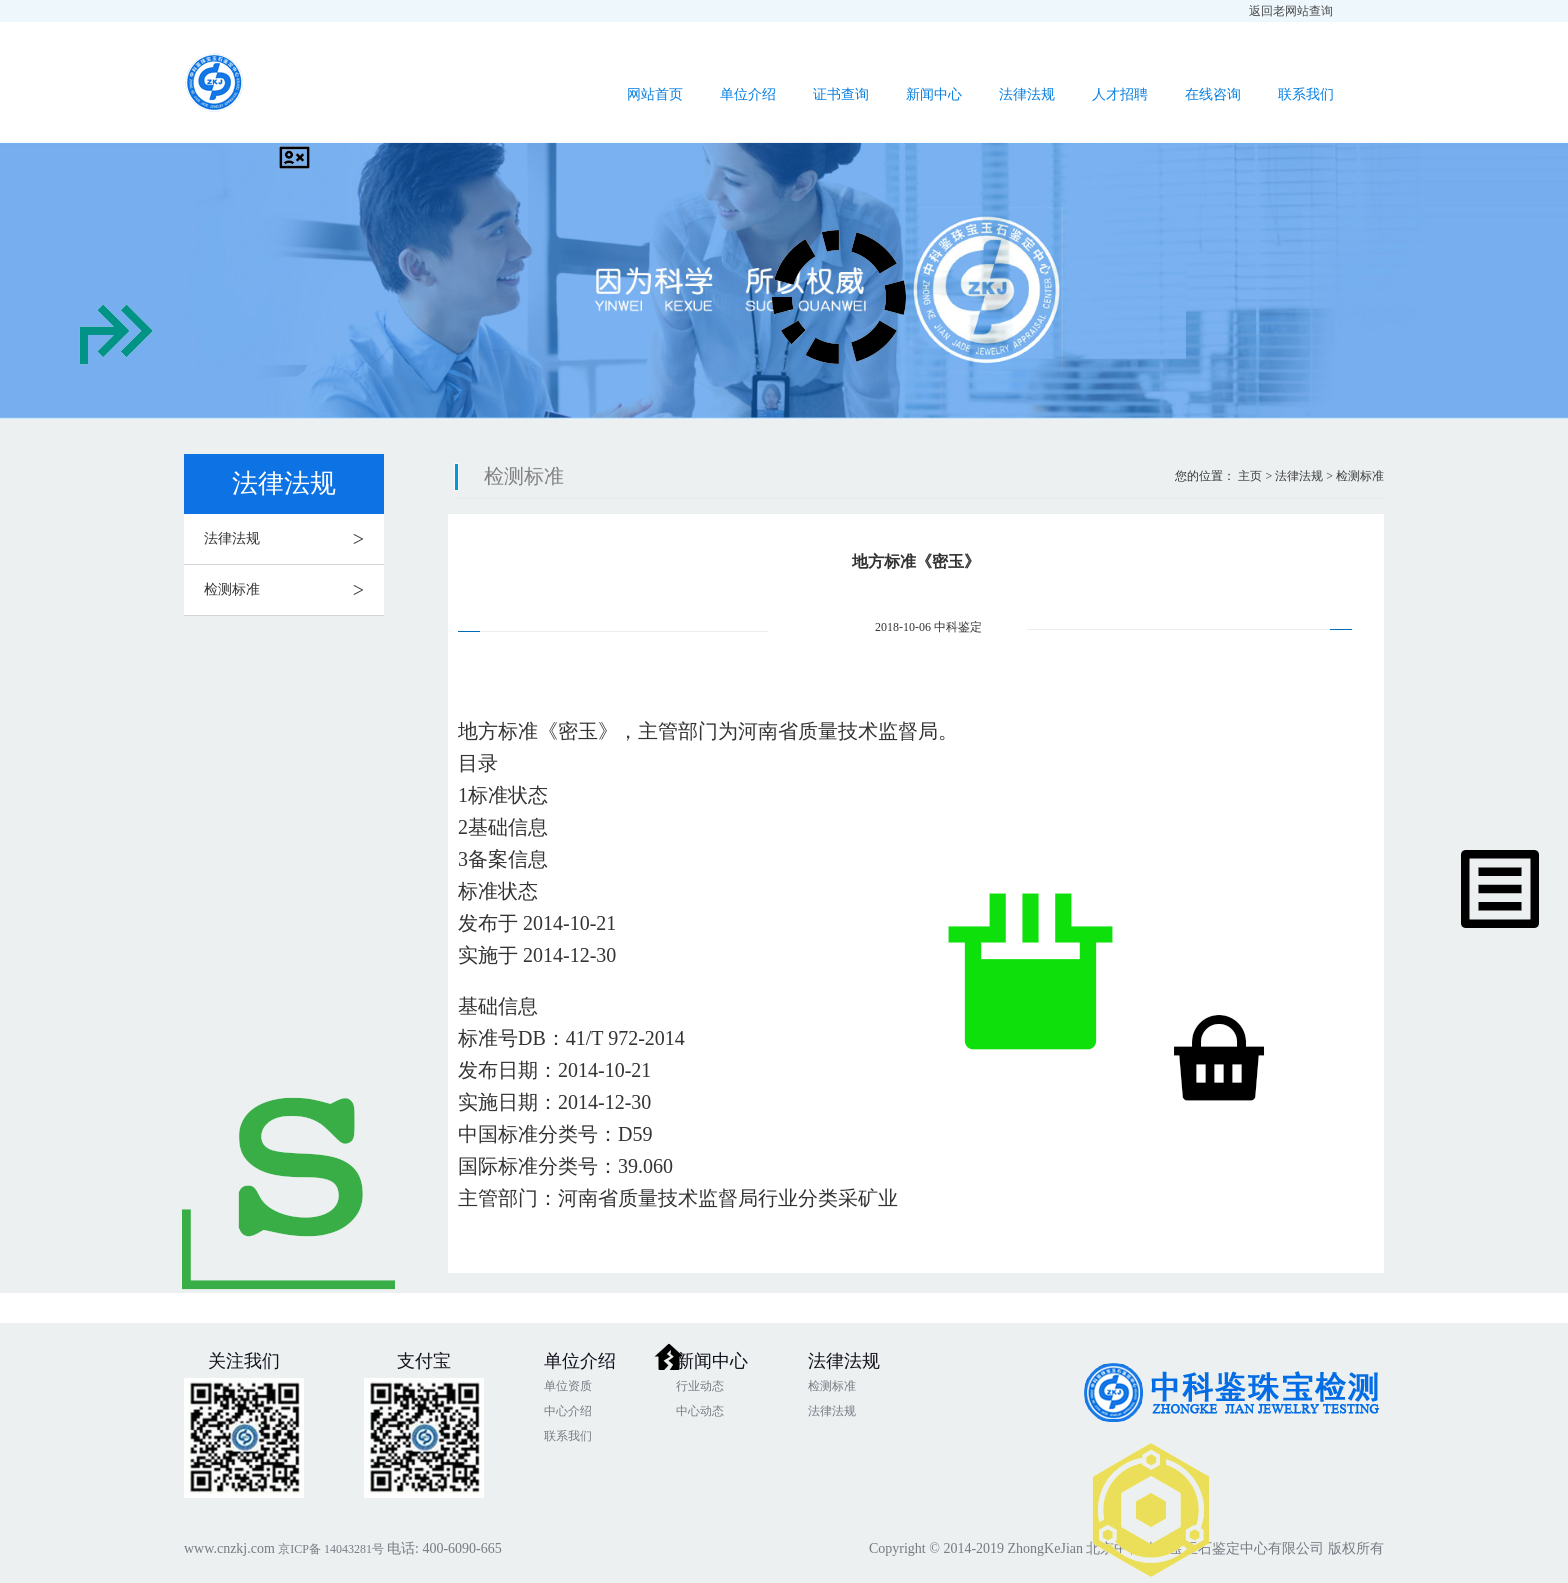 This screenshot has width=1568, height=1583. What do you see at coordinates (288, 1193) in the screenshot?
I see `slackware linux distribution logo` at bounding box center [288, 1193].